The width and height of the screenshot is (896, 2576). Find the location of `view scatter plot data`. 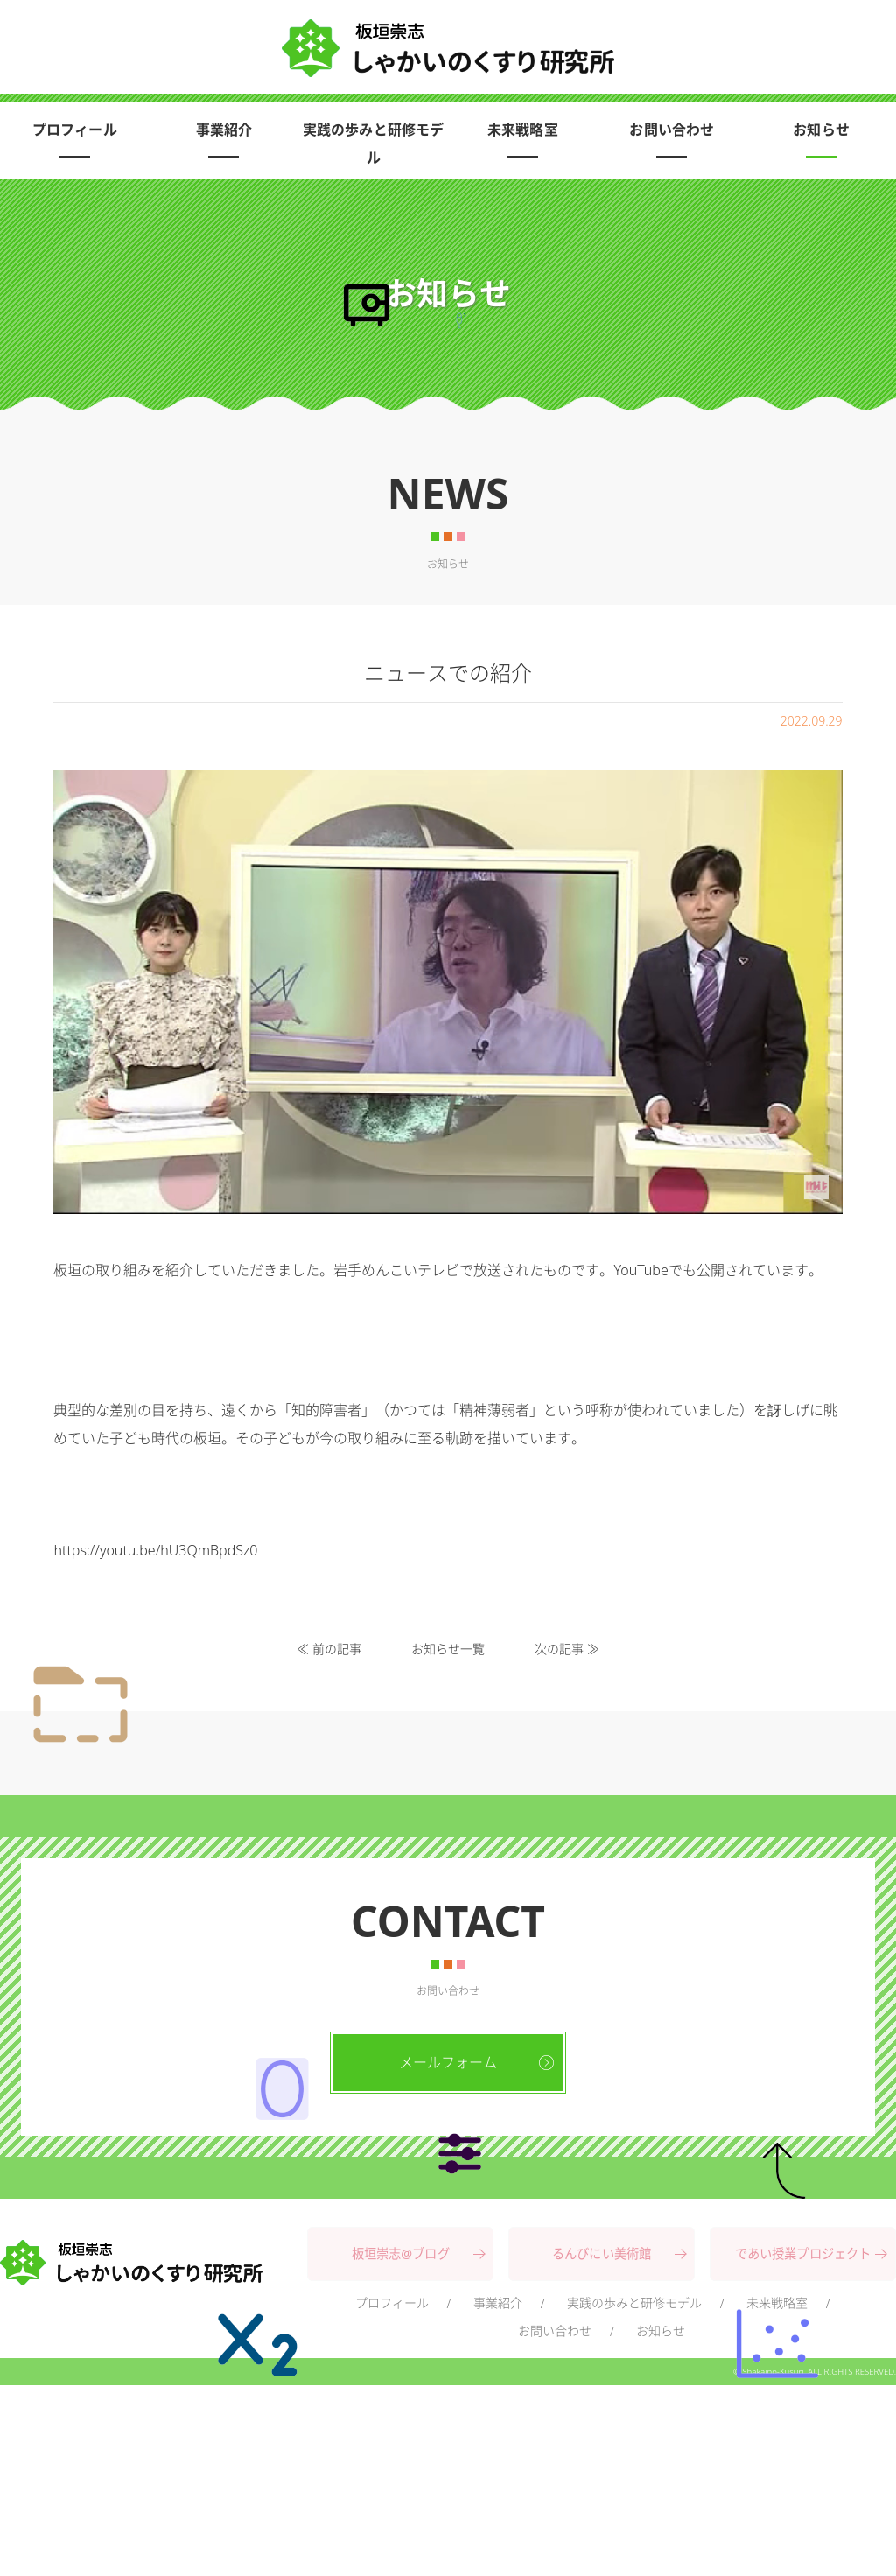

view scatter plot data is located at coordinates (777, 2343).